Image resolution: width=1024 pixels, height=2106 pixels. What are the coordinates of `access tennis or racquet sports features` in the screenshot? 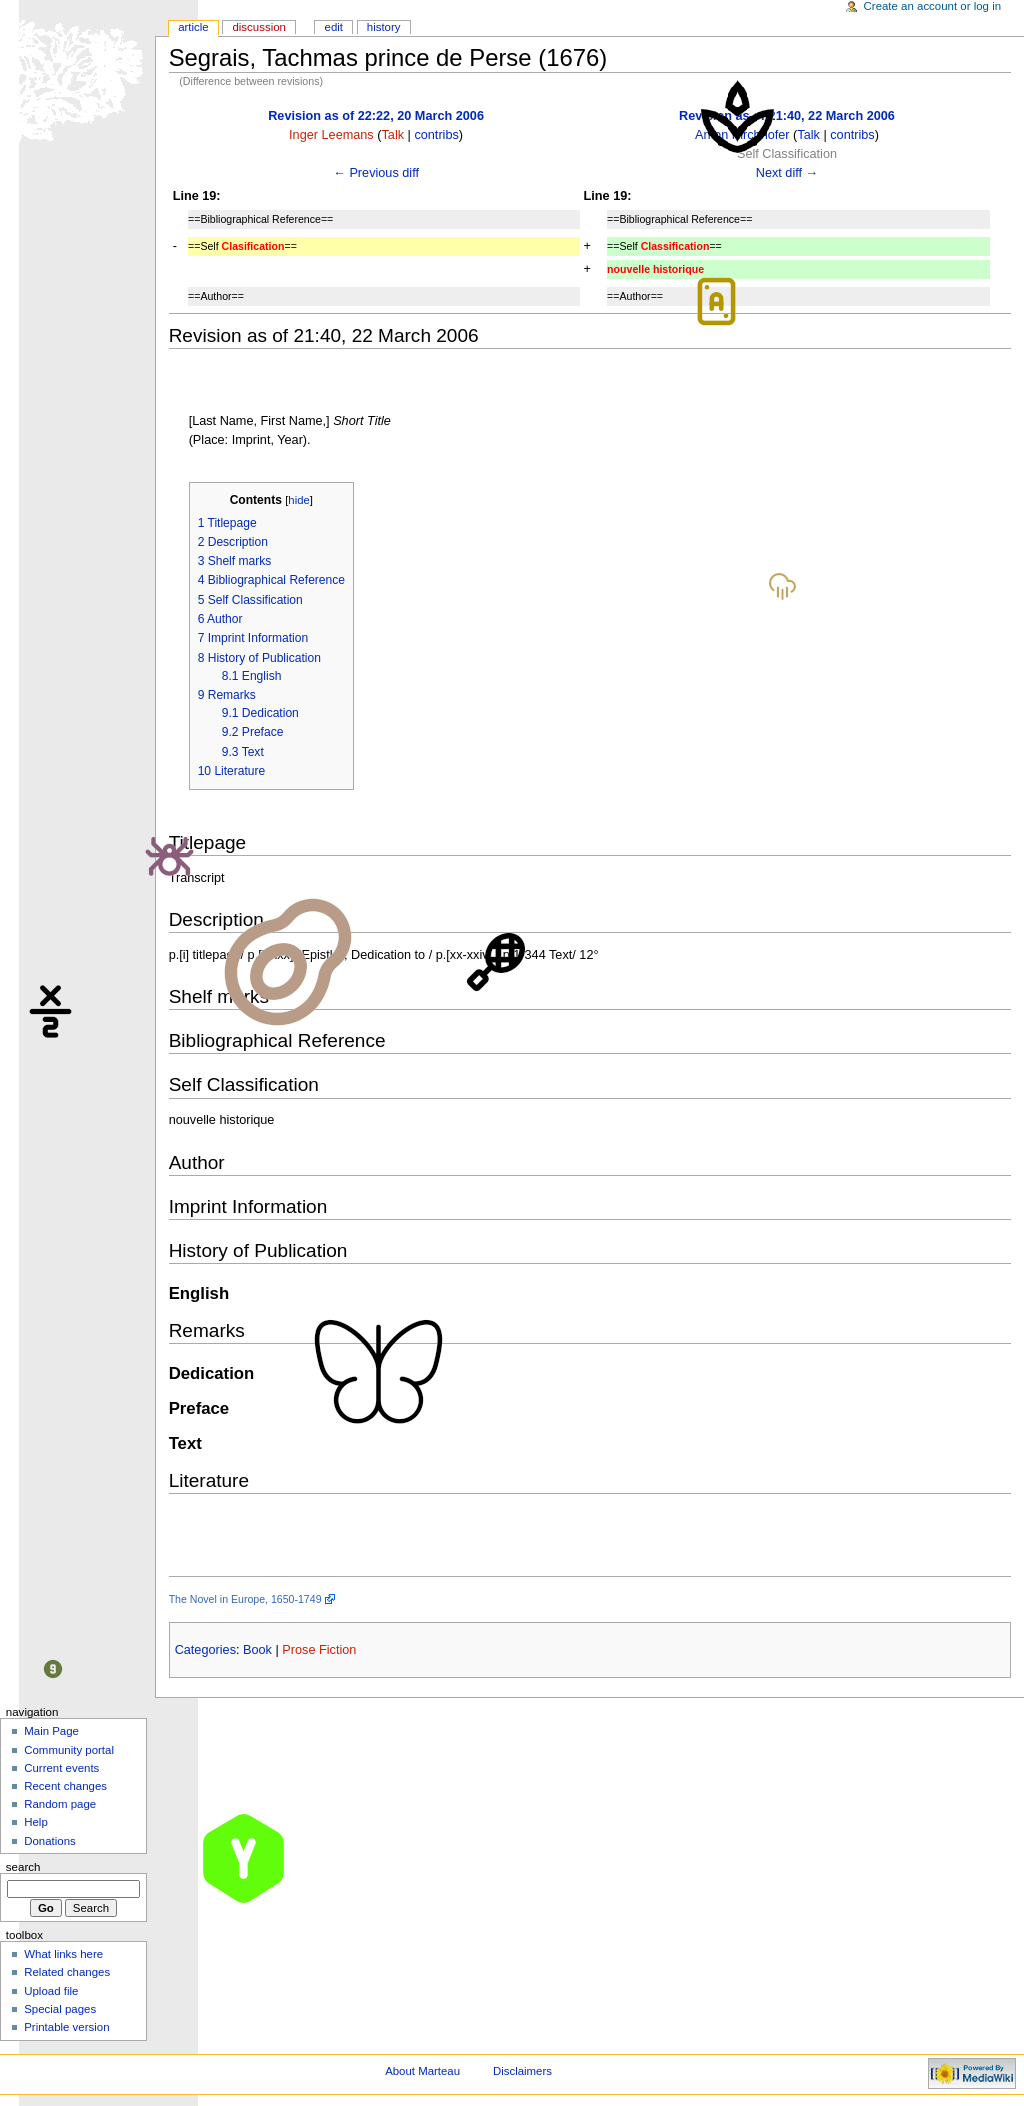 It's located at (495, 962).